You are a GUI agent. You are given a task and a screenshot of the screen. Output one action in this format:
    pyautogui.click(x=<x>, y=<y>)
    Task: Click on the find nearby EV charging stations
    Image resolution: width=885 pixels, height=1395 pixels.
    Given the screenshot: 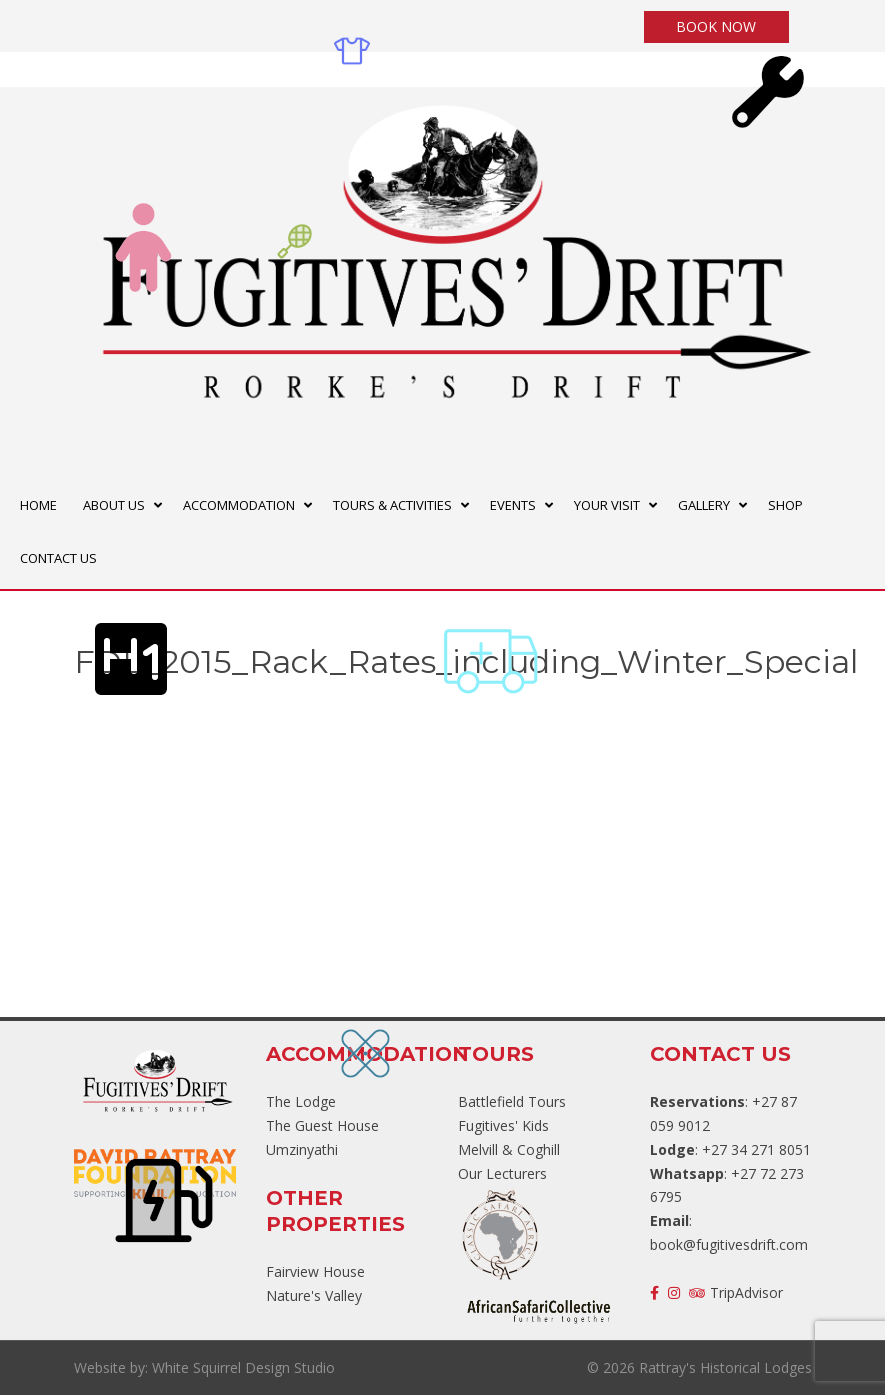 What is the action you would take?
    pyautogui.click(x=160, y=1200)
    